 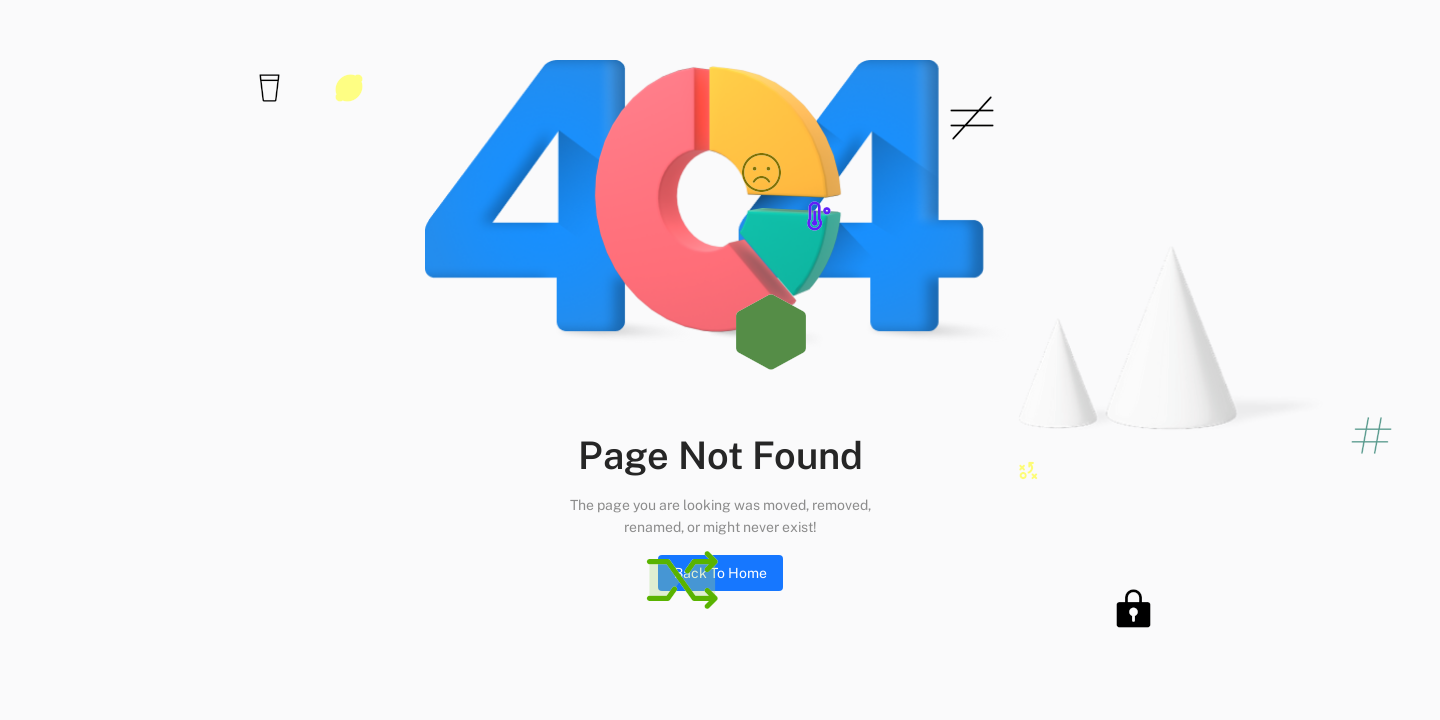 What do you see at coordinates (1133, 610) in the screenshot?
I see `access secure or encrypted content` at bounding box center [1133, 610].